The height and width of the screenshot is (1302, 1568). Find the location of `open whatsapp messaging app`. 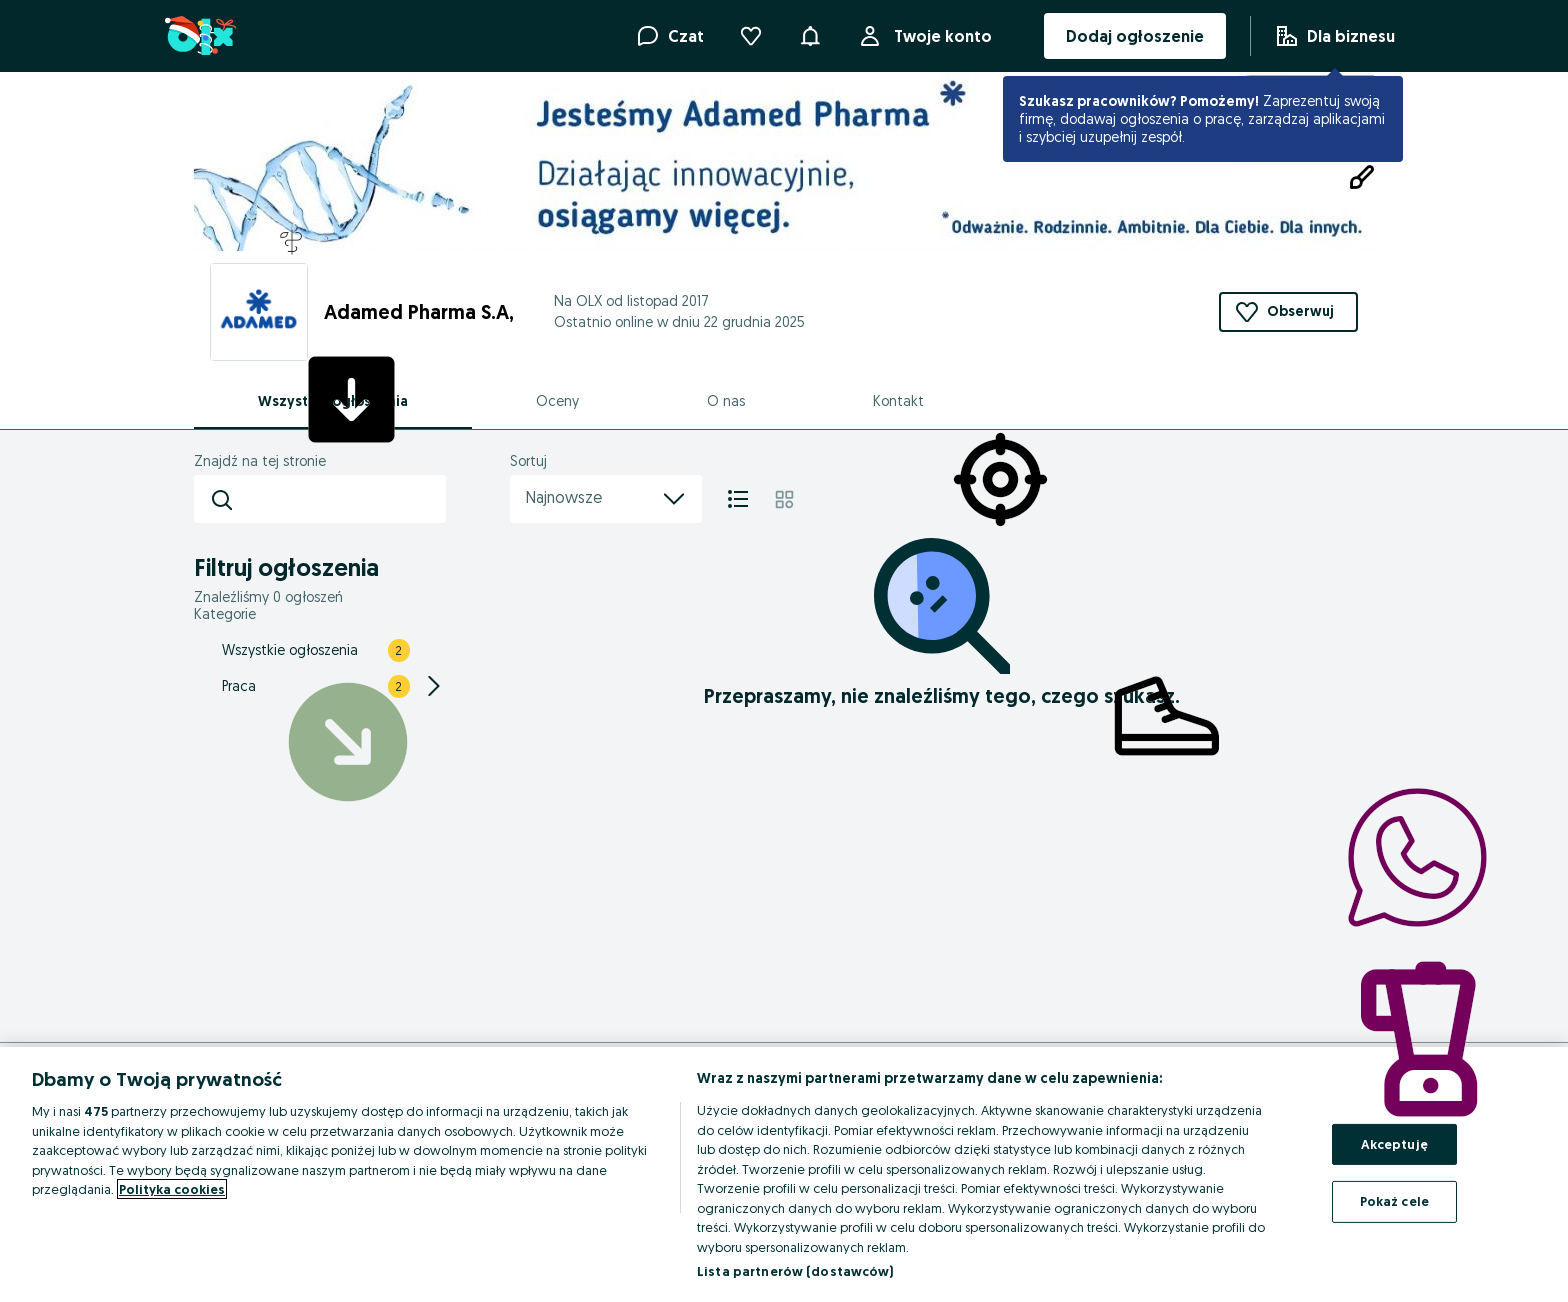

open whatsapp messaging app is located at coordinates (1417, 857).